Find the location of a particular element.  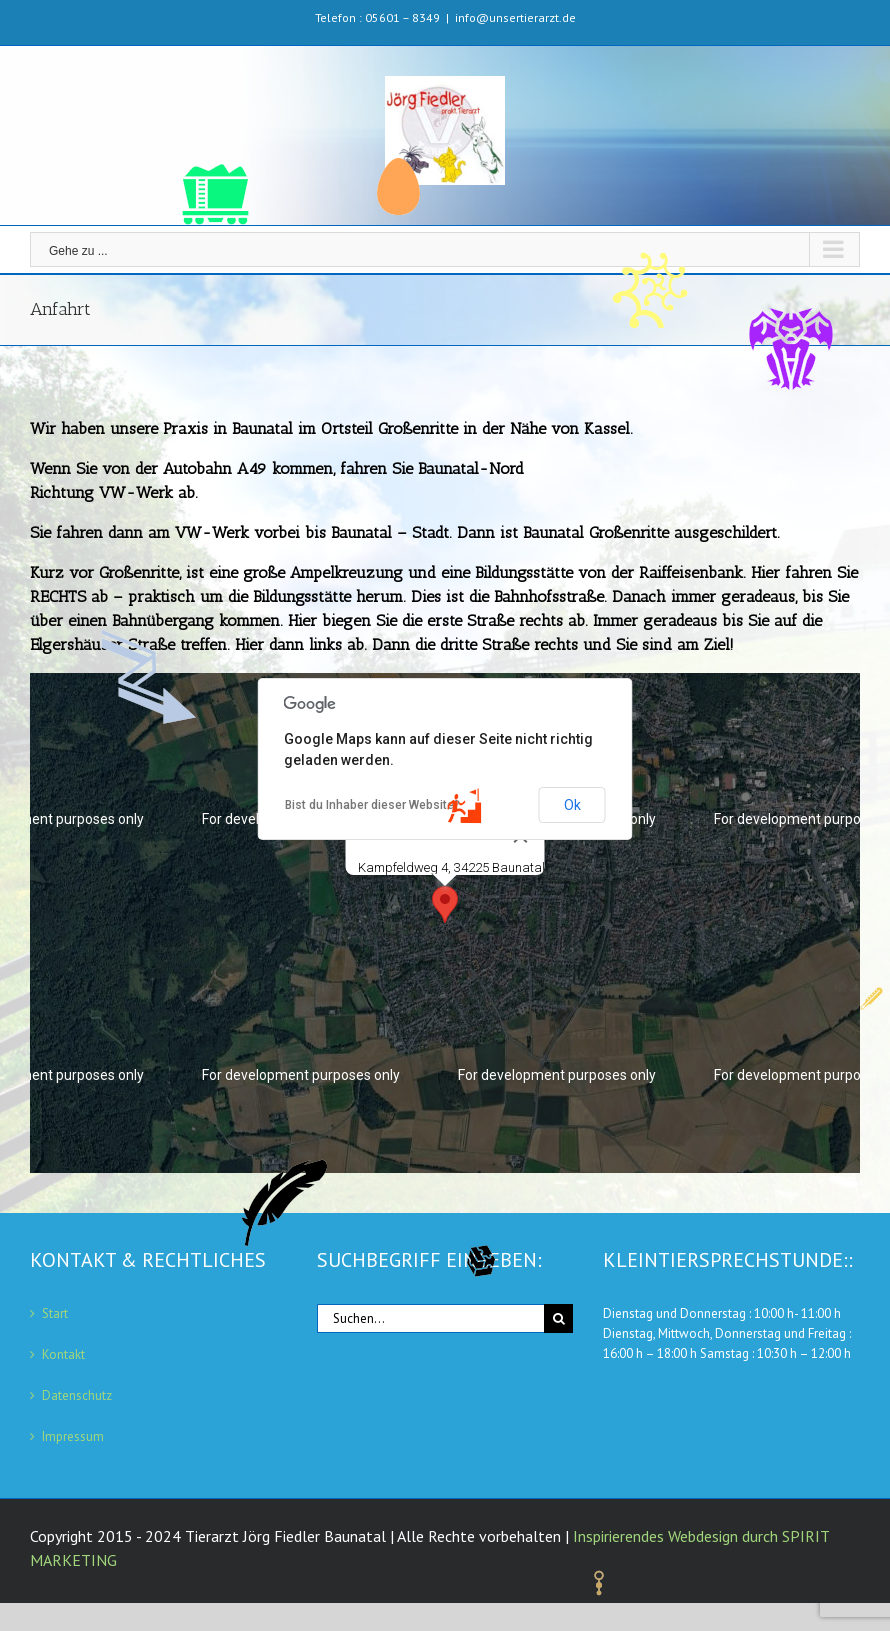

compose a new message or post is located at coordinates (283, 1203).